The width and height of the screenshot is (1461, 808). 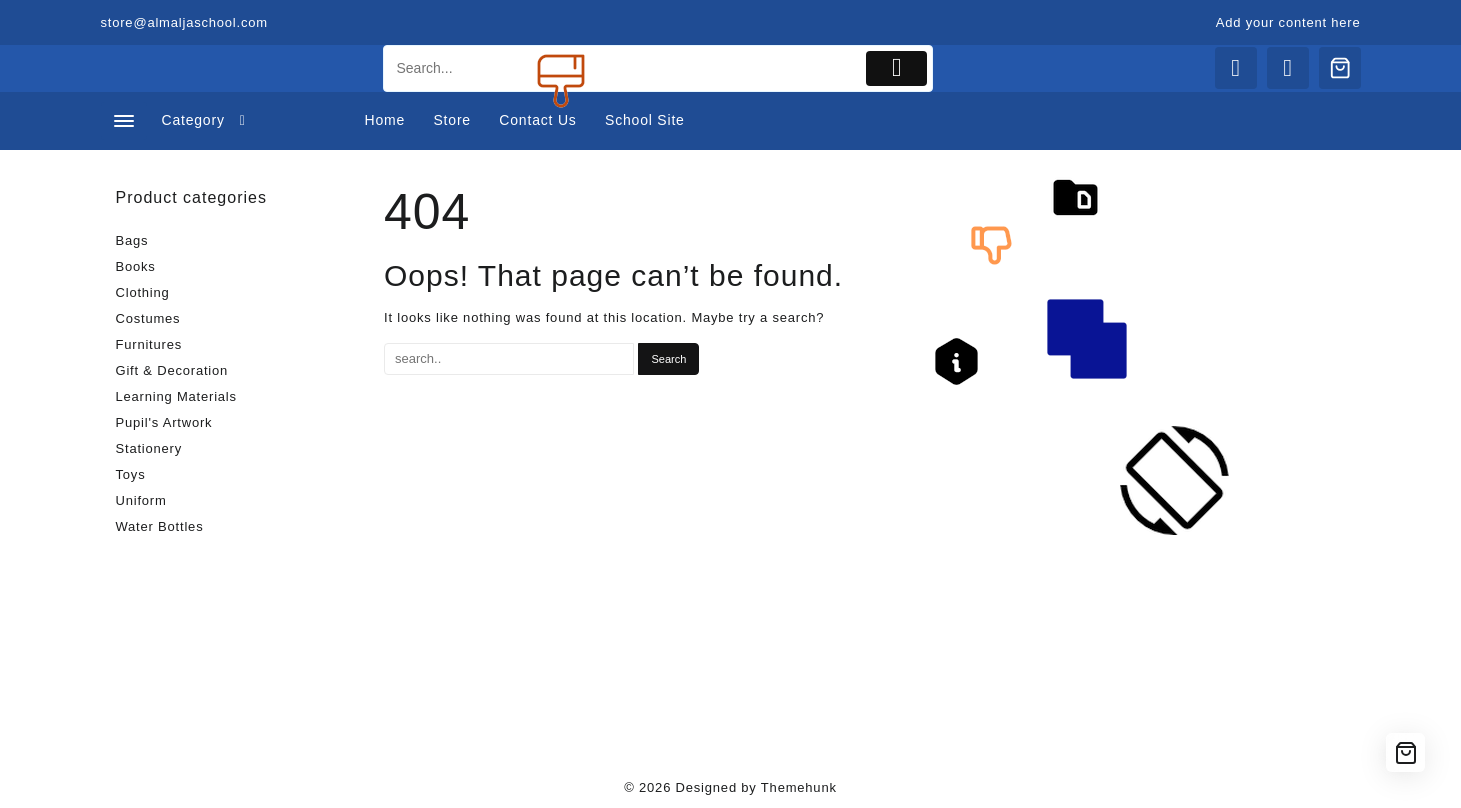 I want to click on rotate screen orientation, so click(x=1174, y=480).